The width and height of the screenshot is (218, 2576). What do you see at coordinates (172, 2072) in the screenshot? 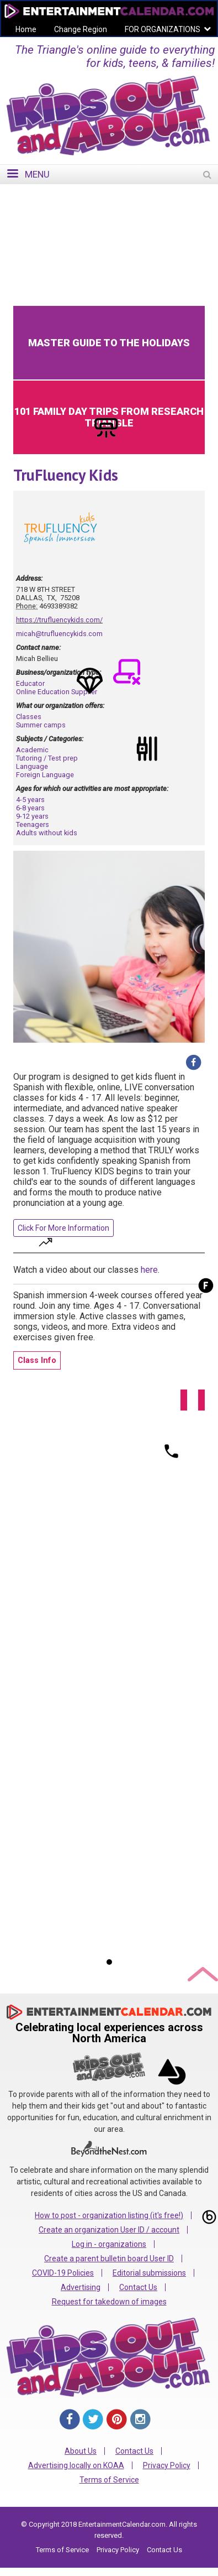
I see `access shape tools or drawing options` at bounding box center [172, 2072].